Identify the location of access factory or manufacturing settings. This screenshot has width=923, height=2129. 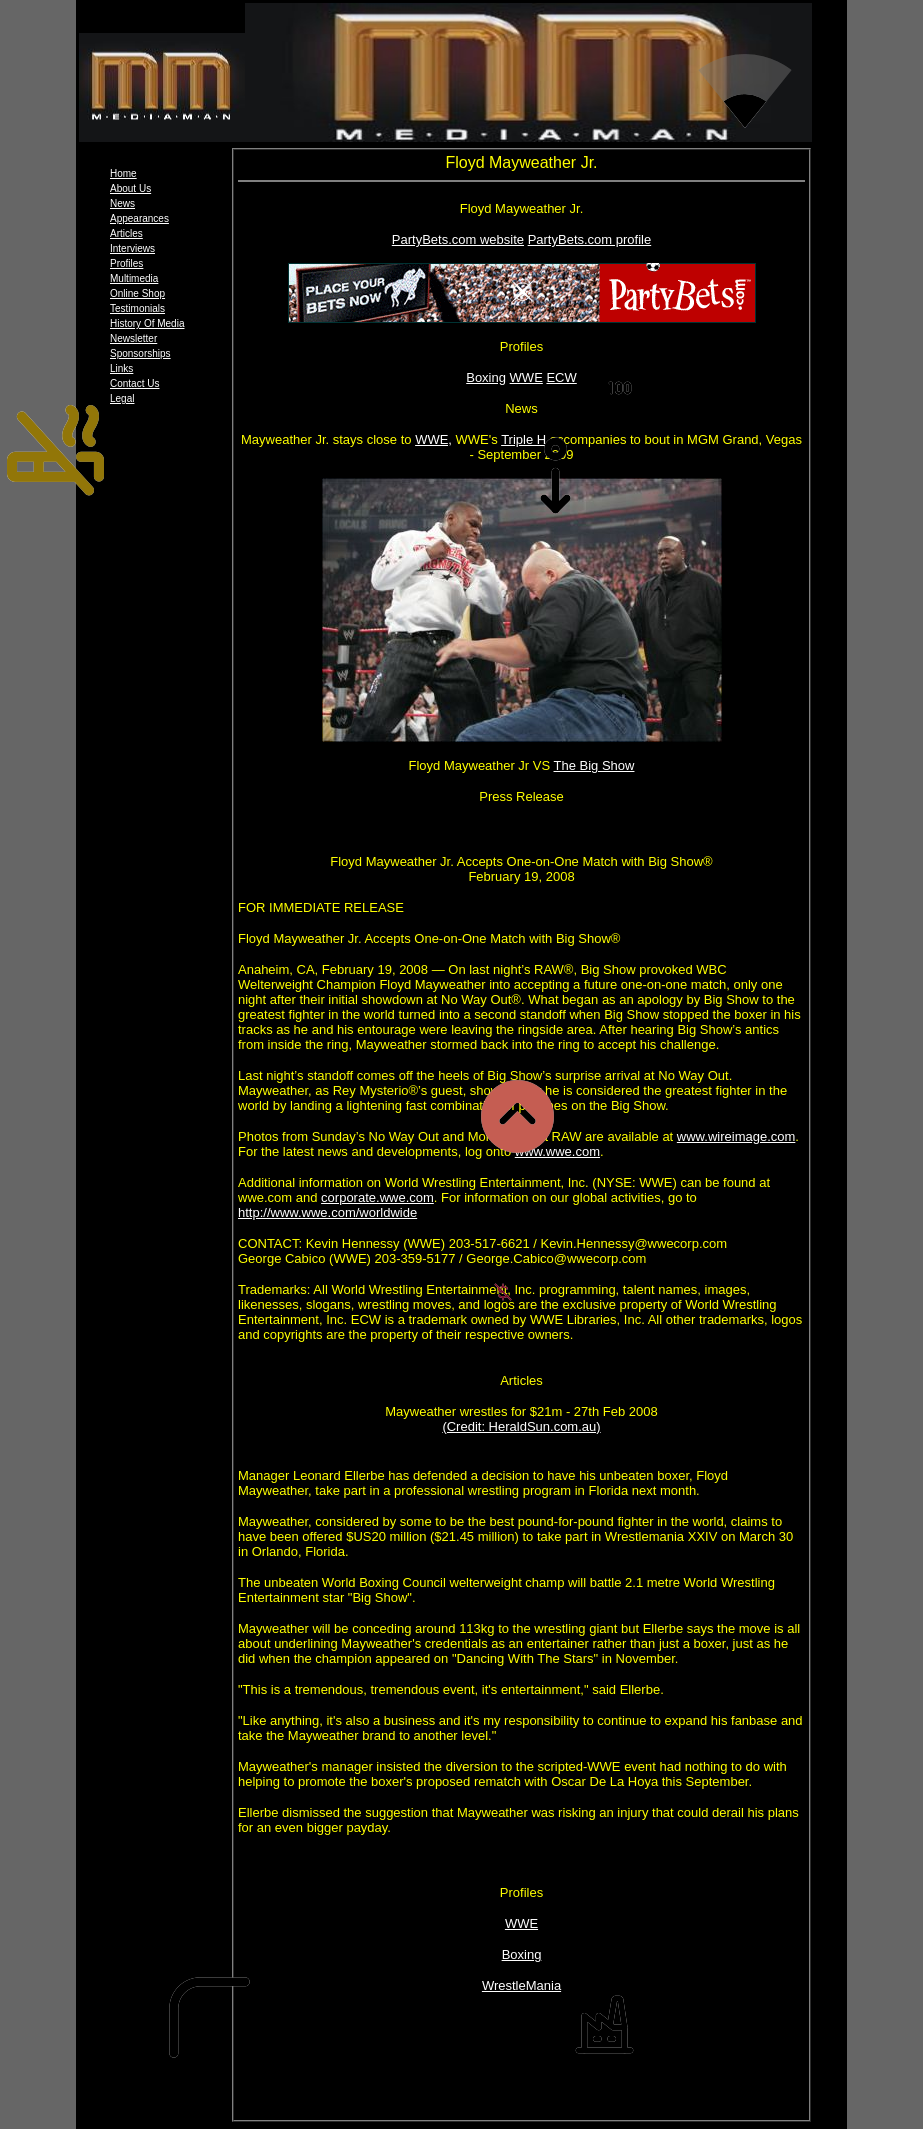
(604, 2024).